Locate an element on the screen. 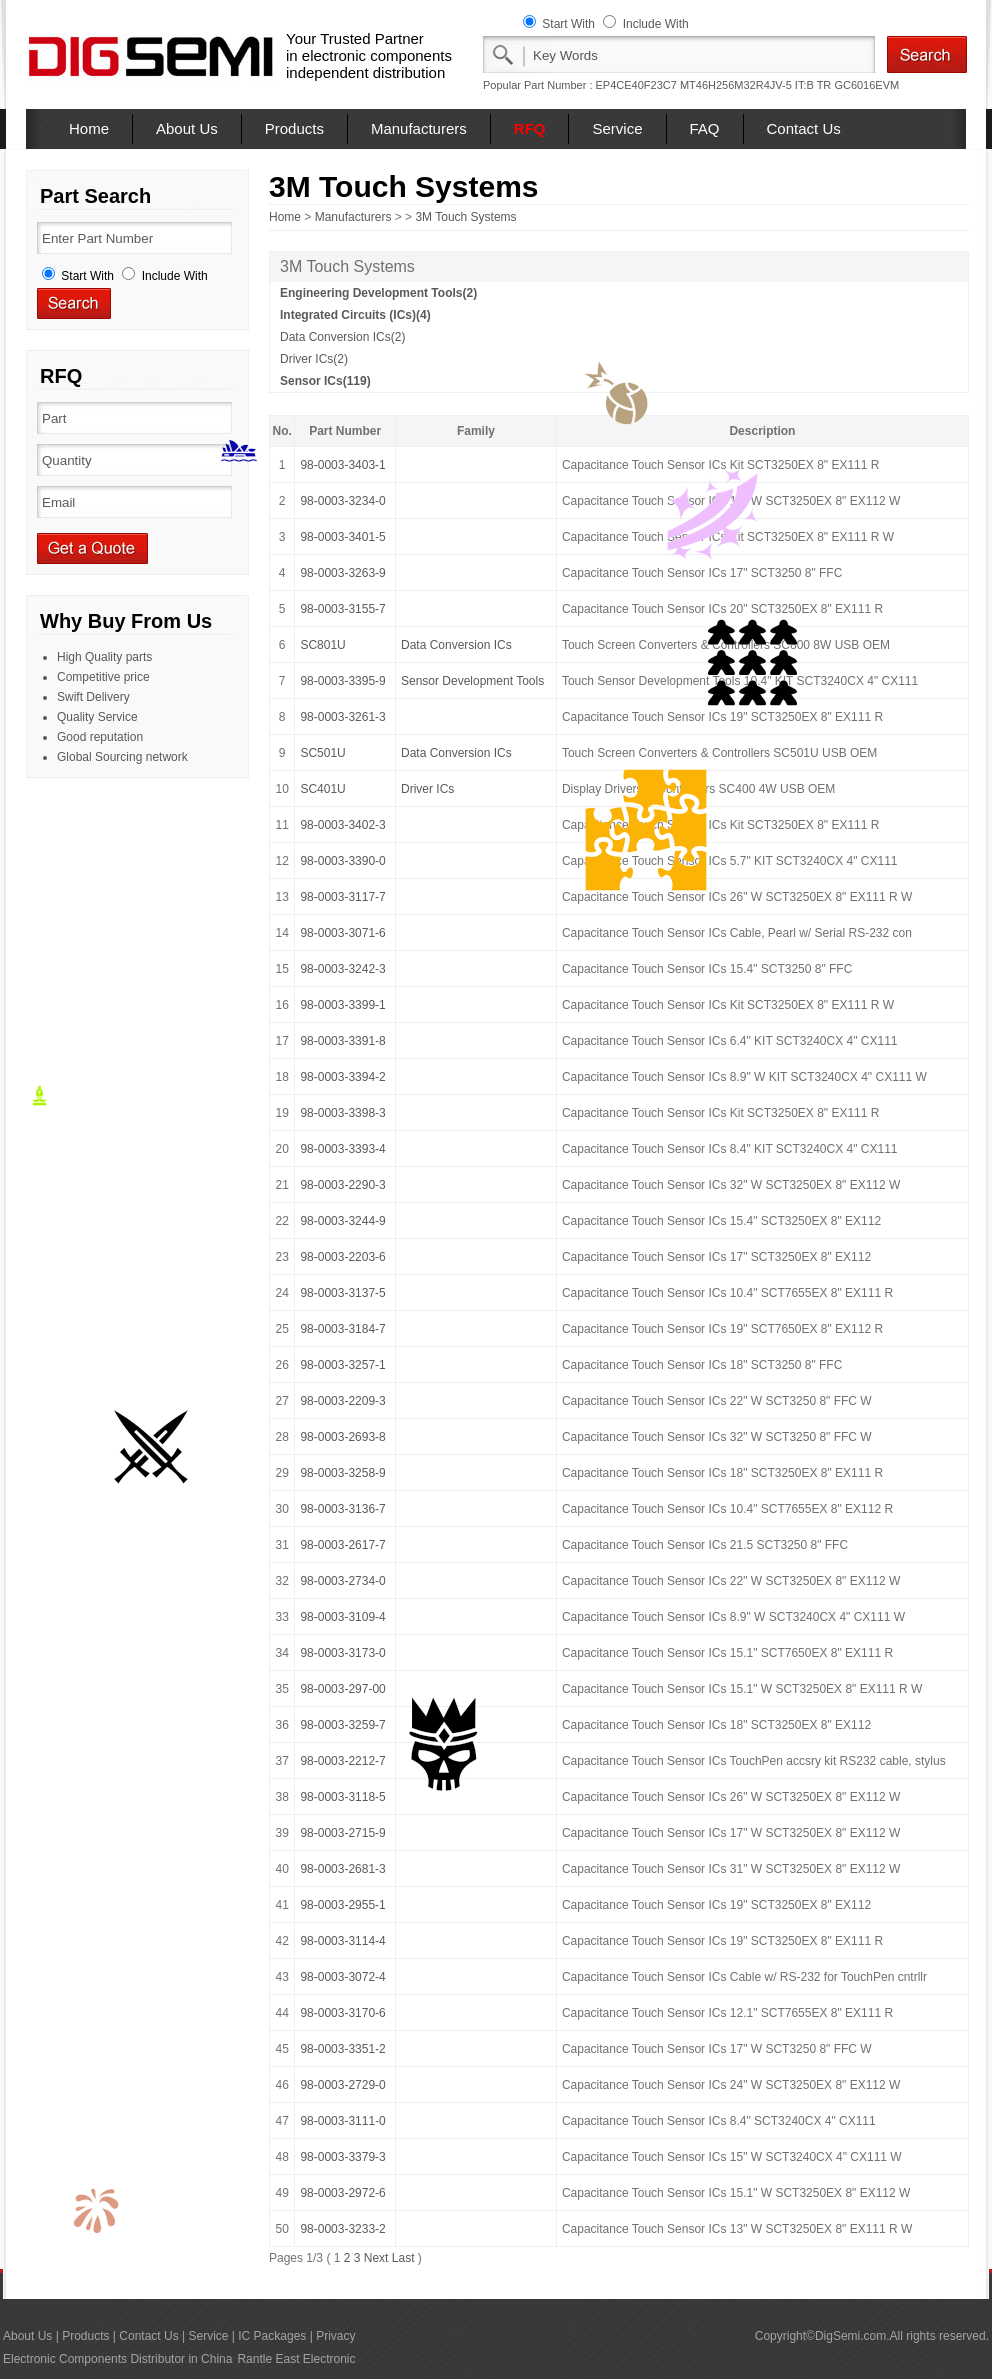  indicates combat or battle mode is located at coordinates (151, 1448).